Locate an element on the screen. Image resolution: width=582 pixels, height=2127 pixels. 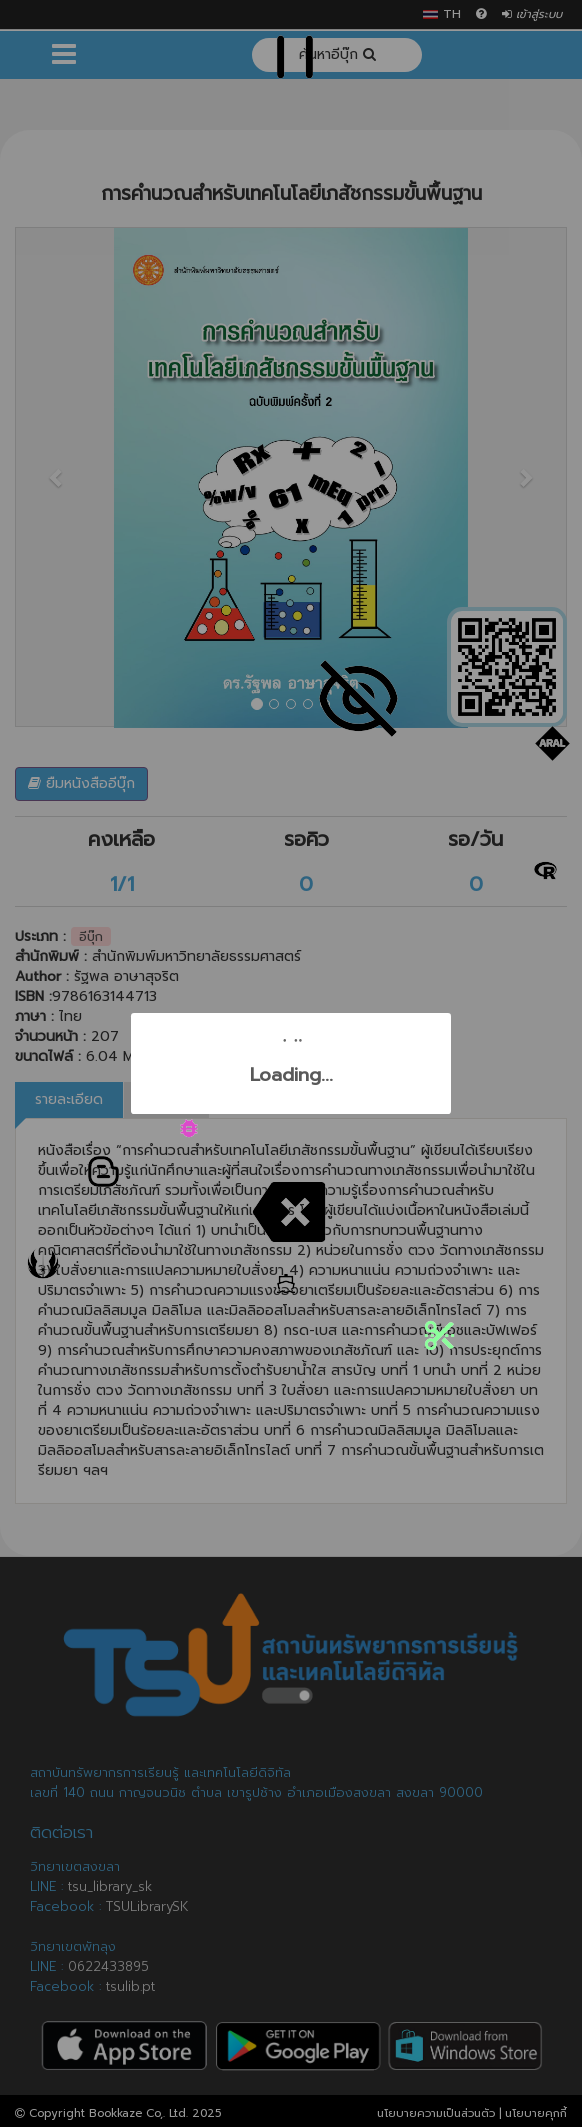
open Blogger app is located at coordinates (103, 1171).